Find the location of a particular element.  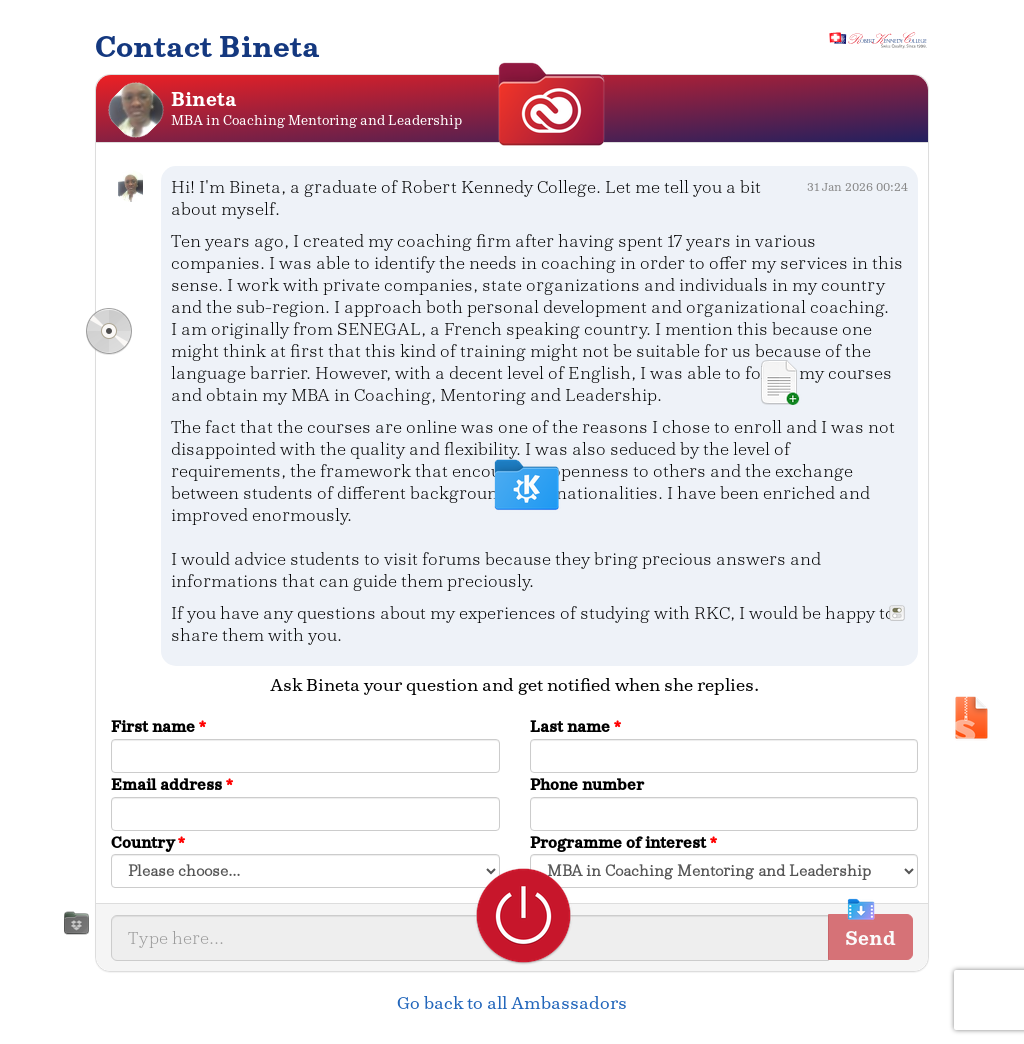

open gnome tweaks to customize system settings is located at coordinates (897, 613).